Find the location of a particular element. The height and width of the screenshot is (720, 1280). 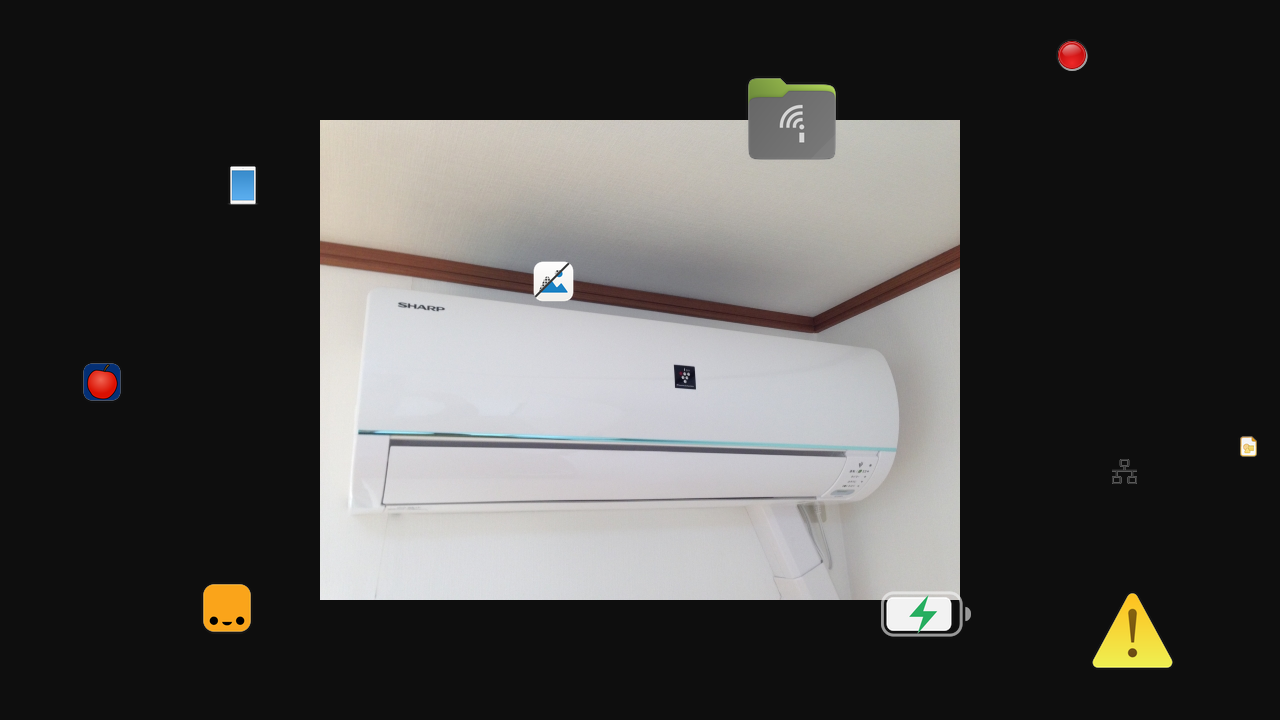

indicates battery is charging at 90% is located at coordinates (926, 614).